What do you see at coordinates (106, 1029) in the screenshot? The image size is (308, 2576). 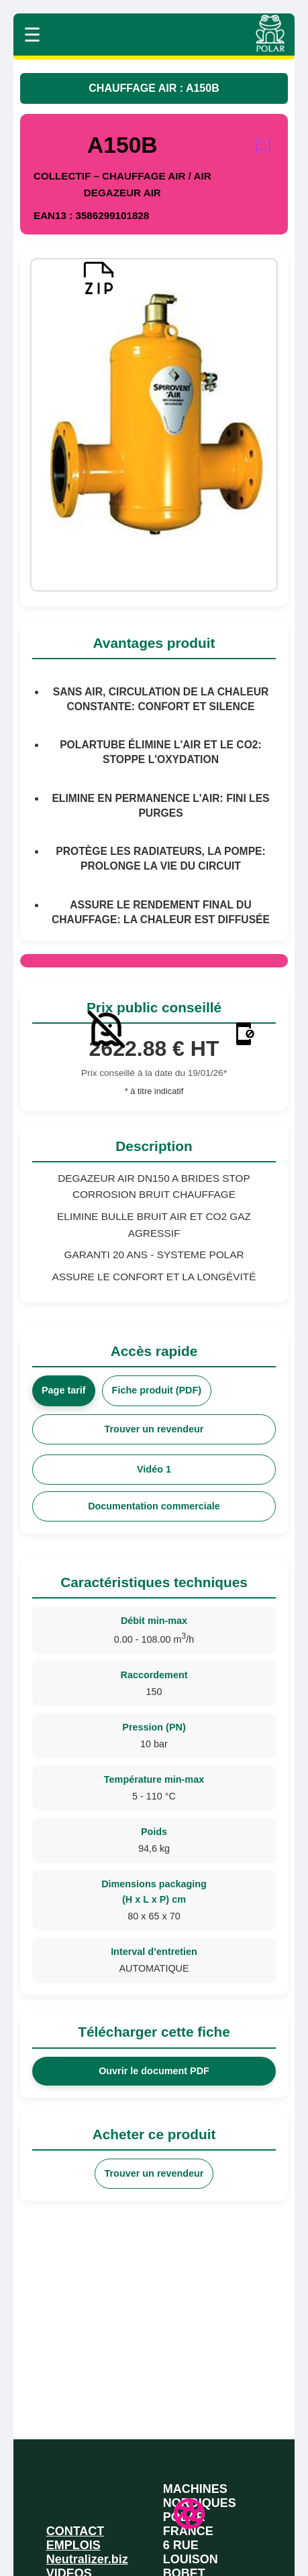 I see `disable ghost mode or incognito browsing` at bounding box center [106, 1029].